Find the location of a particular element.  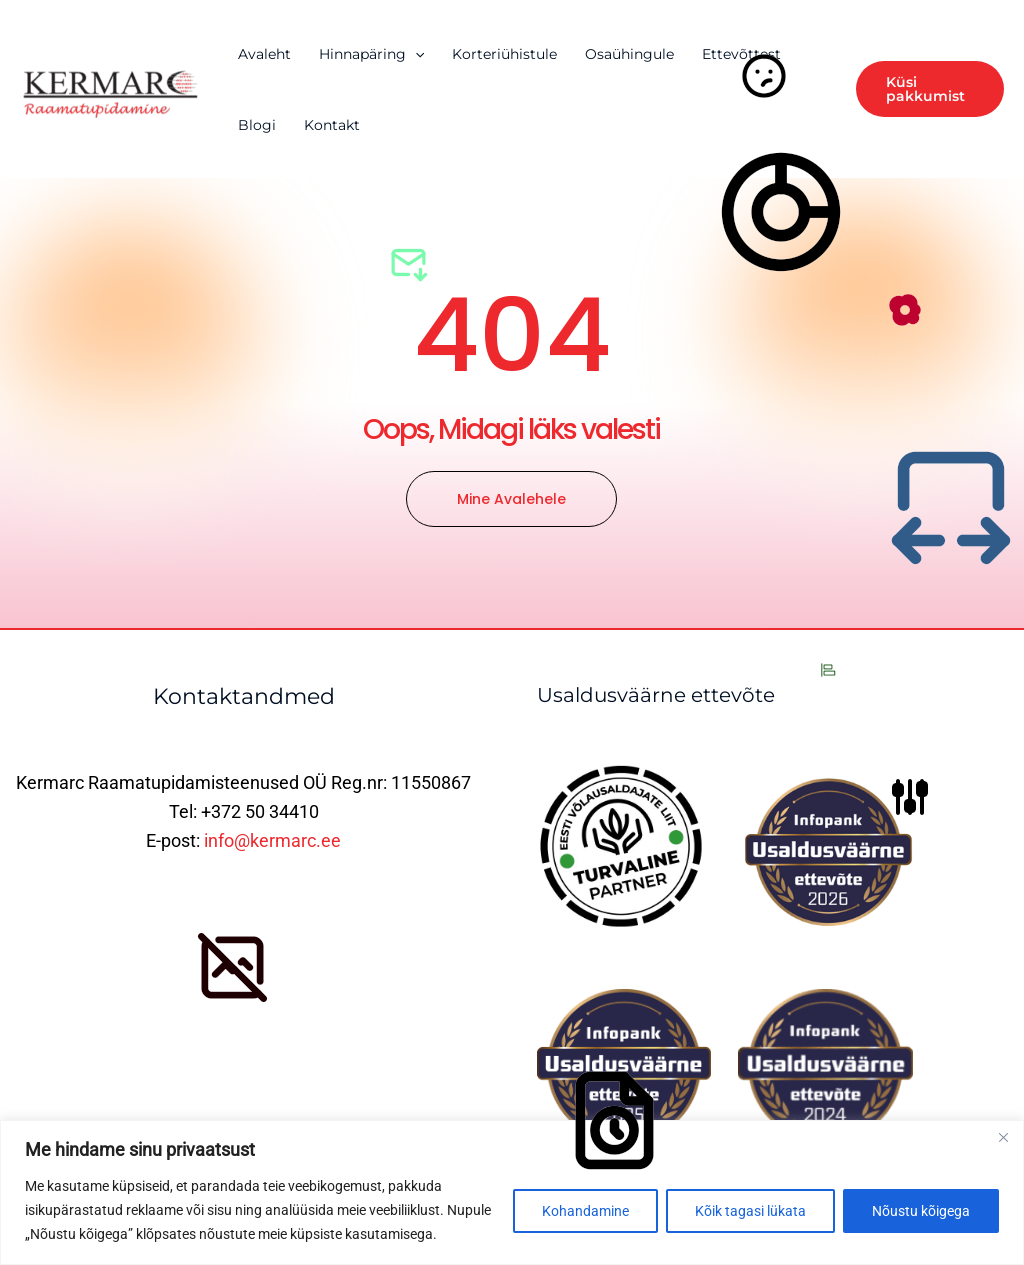

auto-fit content to available width is located at coordinates (951, 505).